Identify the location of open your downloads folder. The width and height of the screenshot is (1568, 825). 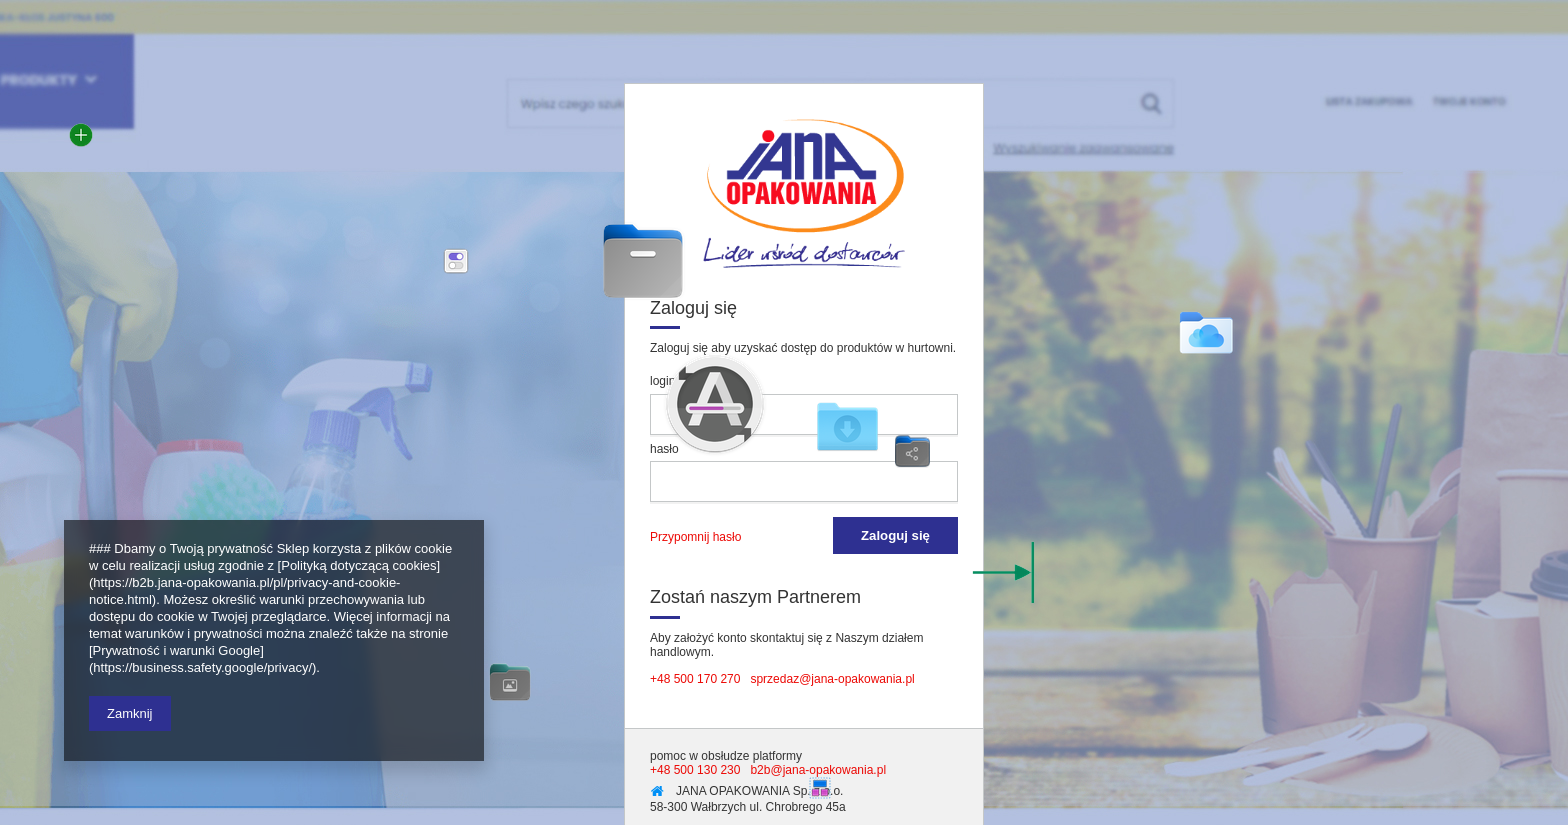
(847, 426).